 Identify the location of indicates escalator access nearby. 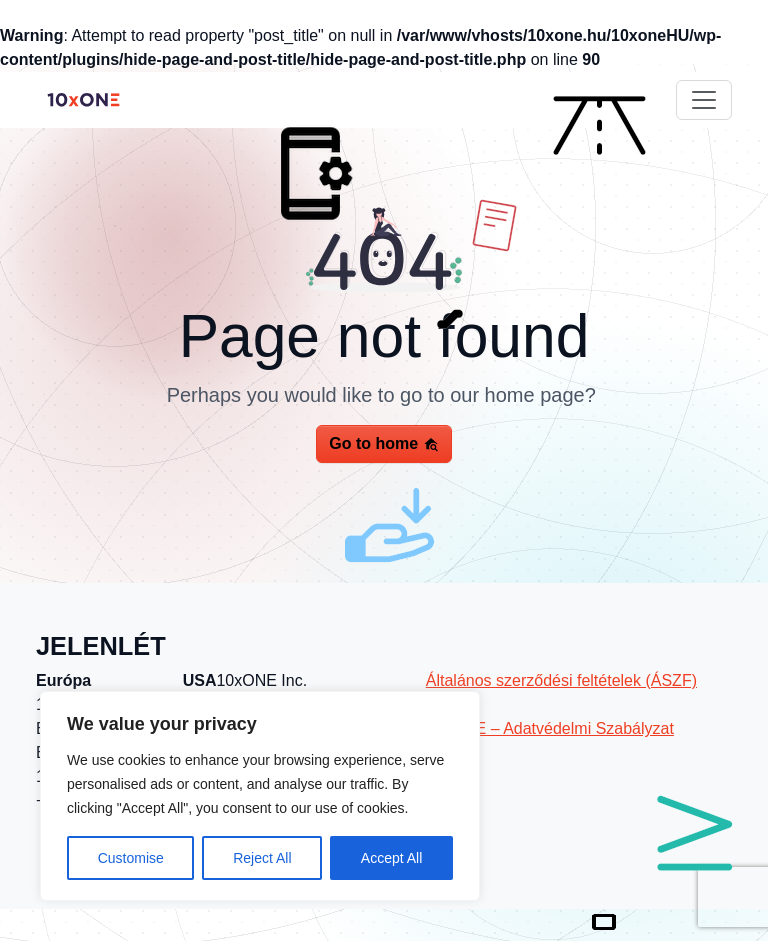
(450, 319).